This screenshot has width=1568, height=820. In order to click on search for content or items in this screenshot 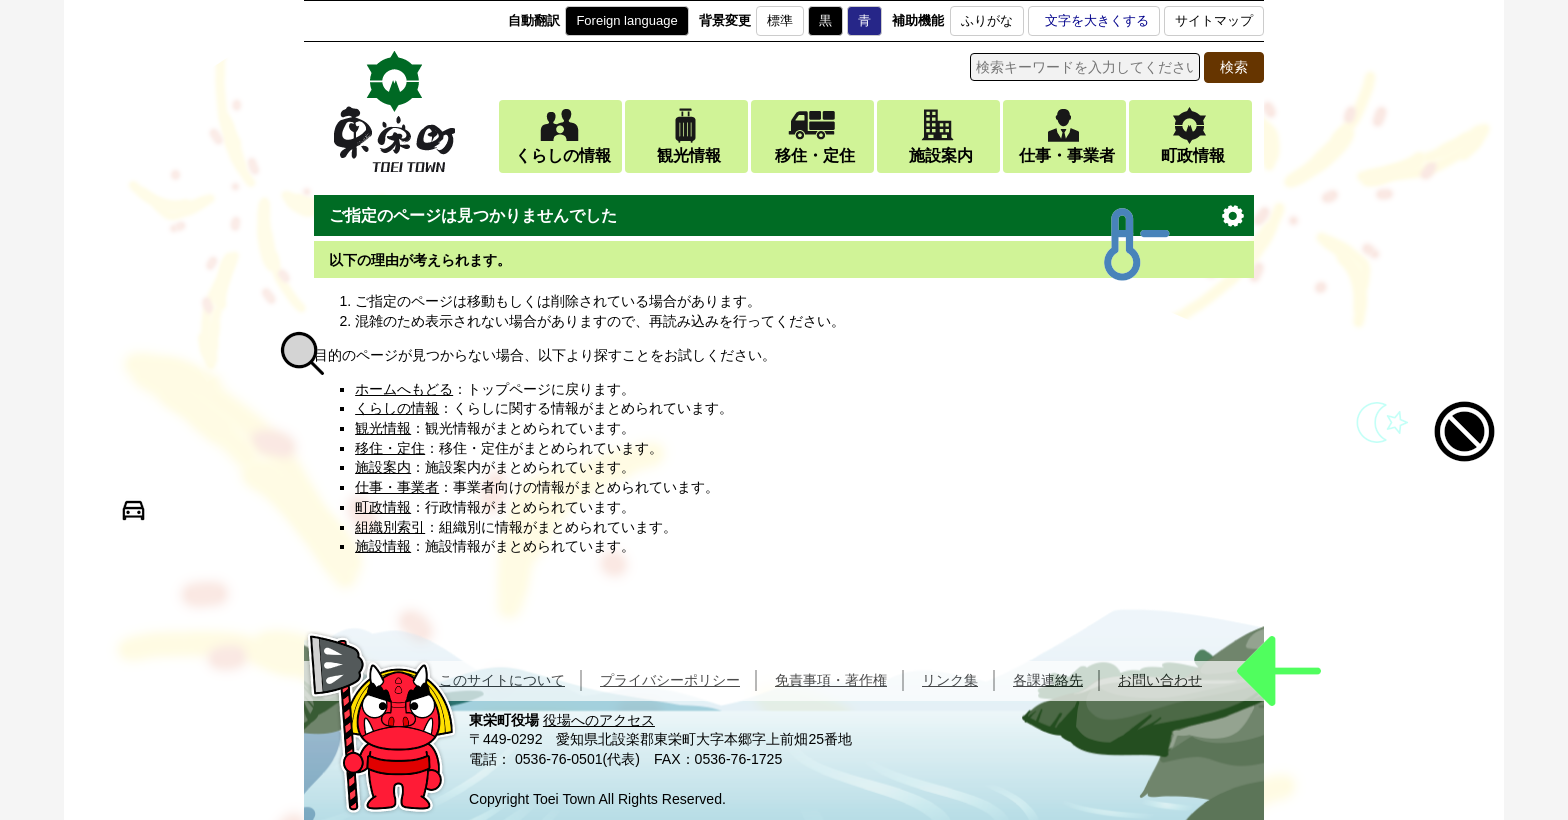, I will do `click(302, 353)`.